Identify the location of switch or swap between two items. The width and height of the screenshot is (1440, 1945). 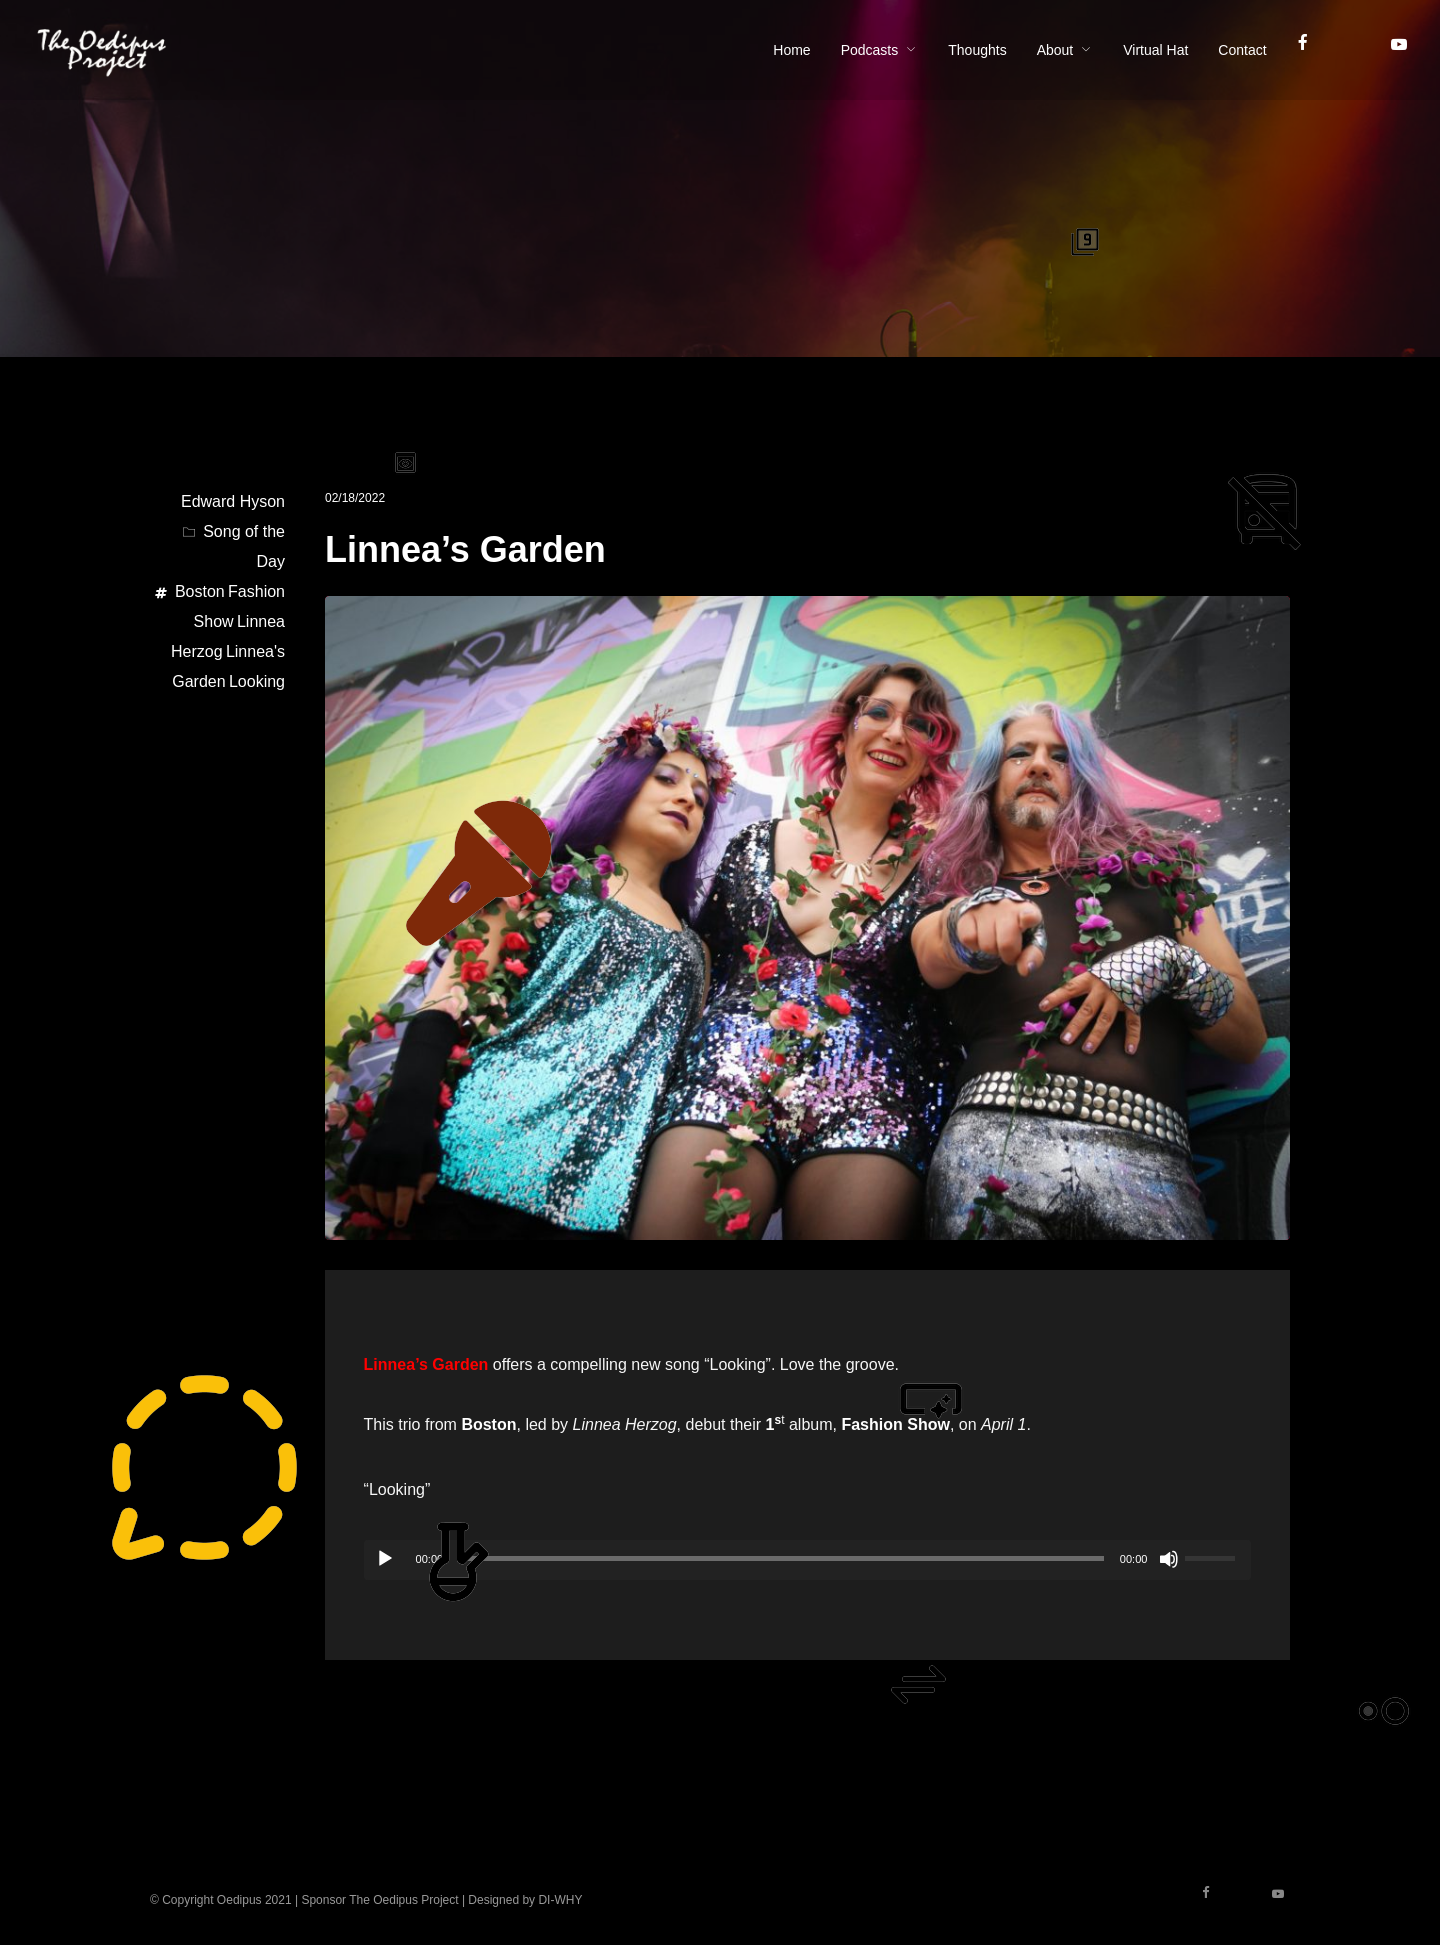
(918, 1684).